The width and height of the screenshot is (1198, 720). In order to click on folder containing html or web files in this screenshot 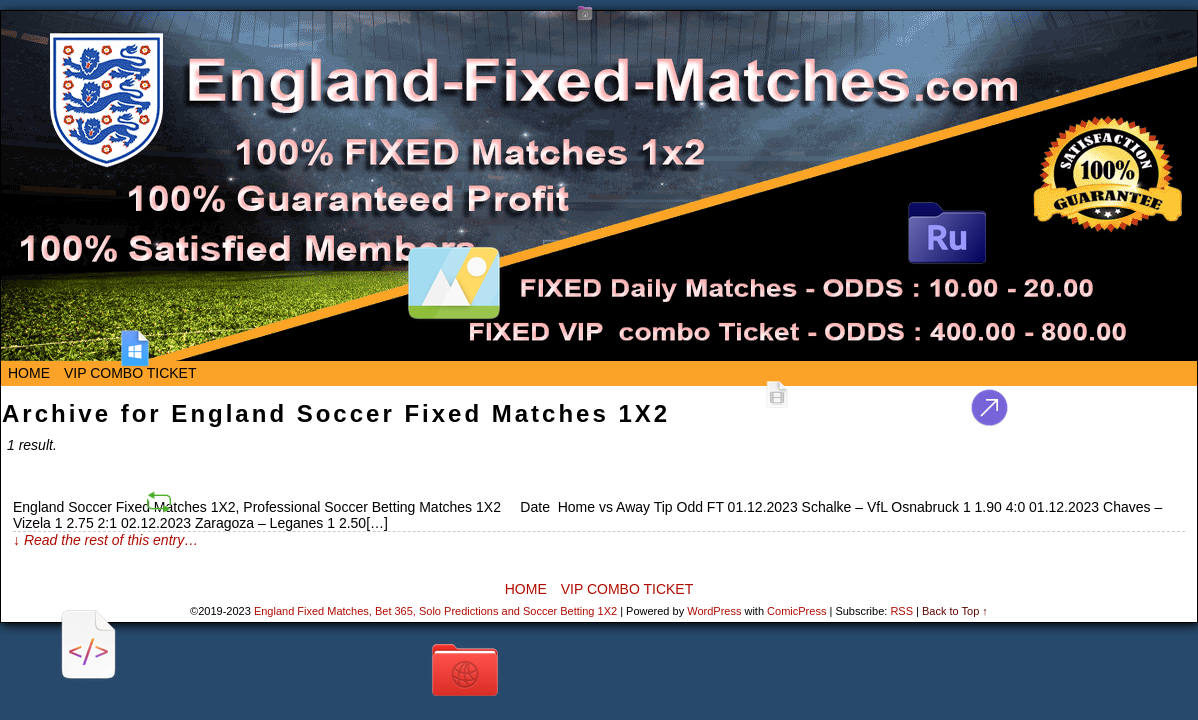, I will do `click(465, 670)`.